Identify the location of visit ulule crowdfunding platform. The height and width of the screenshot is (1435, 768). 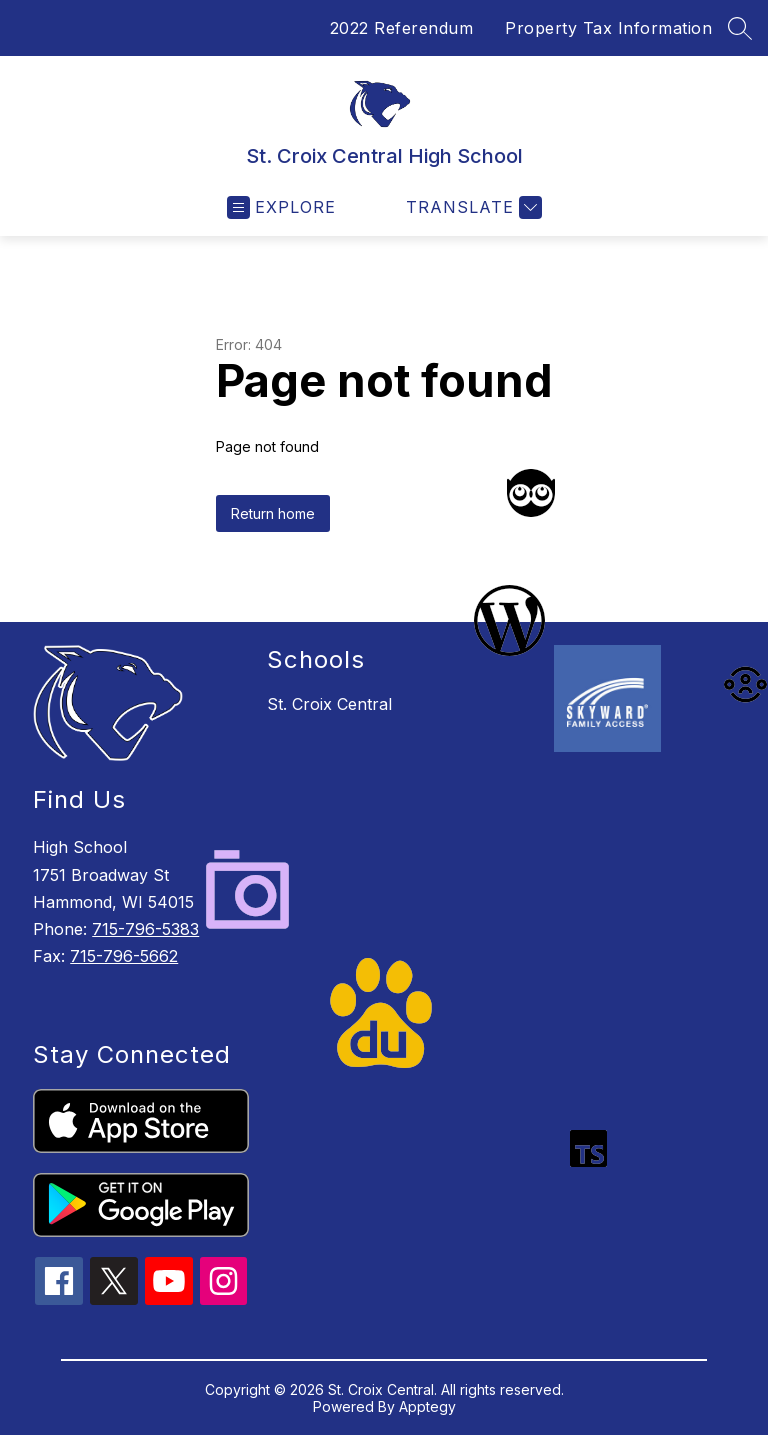
(531, 493).